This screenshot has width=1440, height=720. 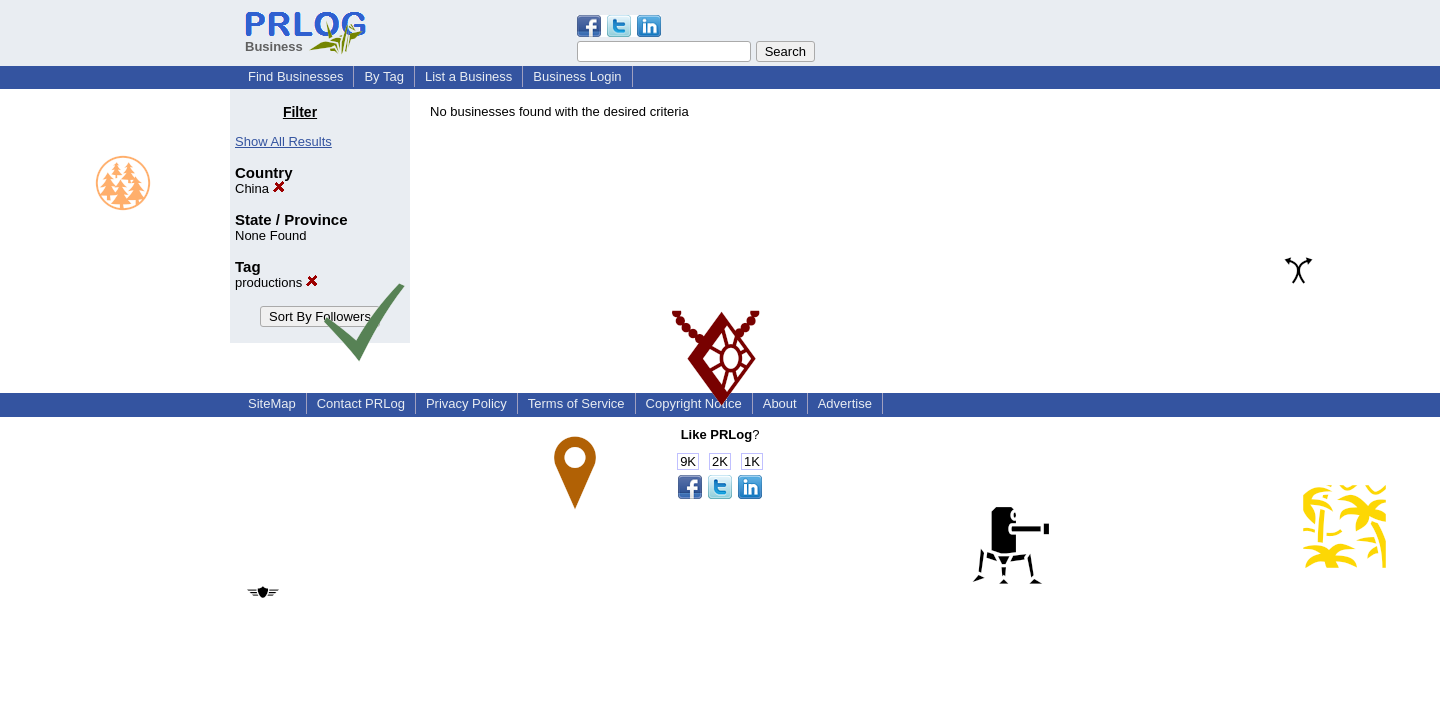 What do you see at coordinates (1344, 526) in the screenshot?
I see `select jungle or tropical environment` at bounding box center [1344, 526].